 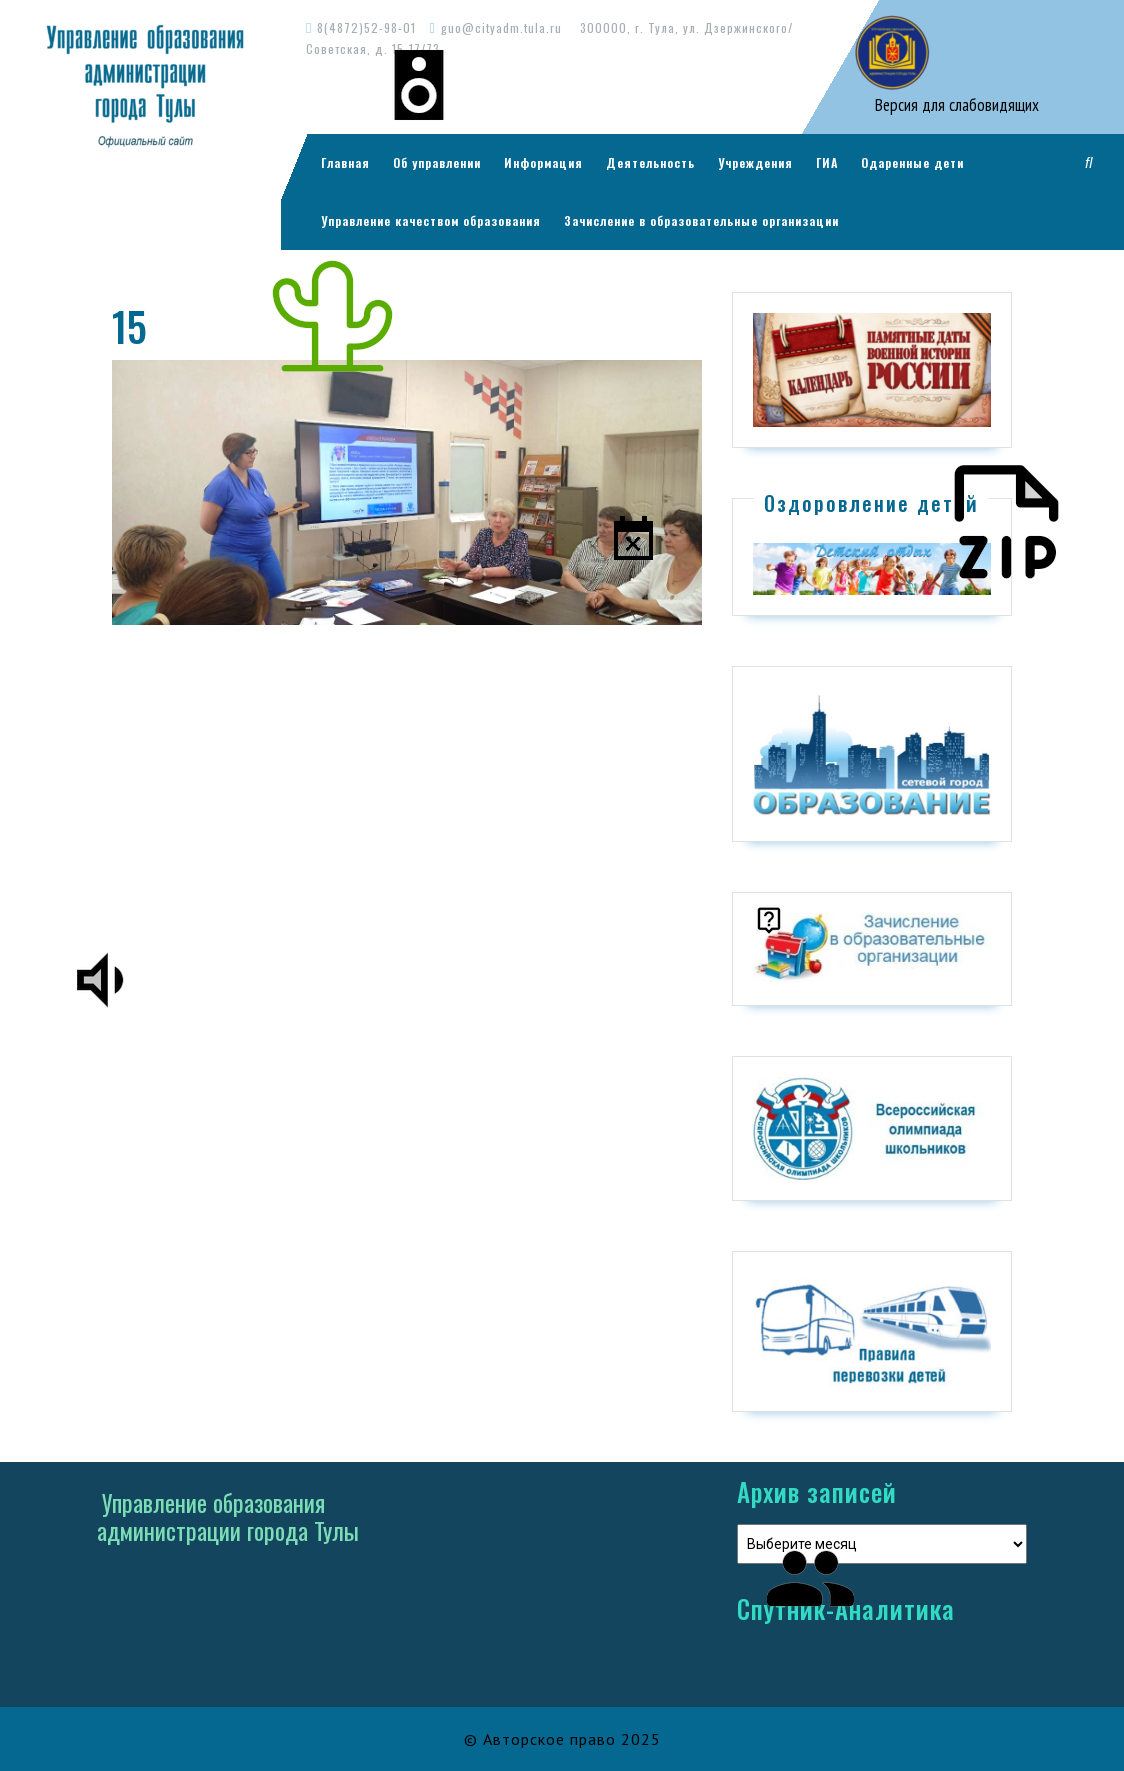 I want to click on view contacts or people list, so click(x=810, y=1578).